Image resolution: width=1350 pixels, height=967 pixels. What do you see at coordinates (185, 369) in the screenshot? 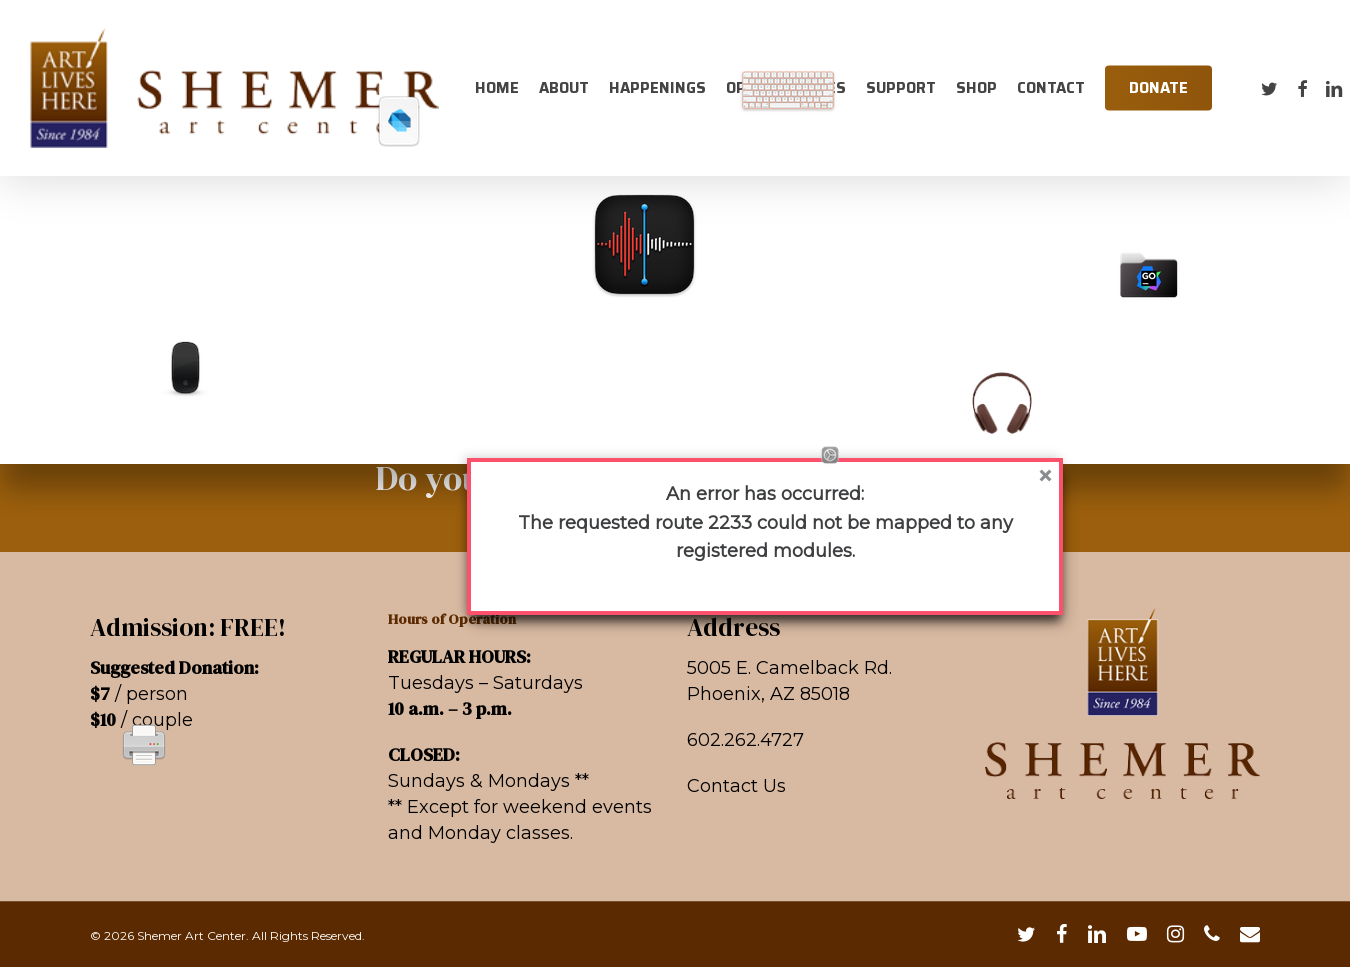
I see `bluetooth mouse connected` at bounding box center [185, 369].